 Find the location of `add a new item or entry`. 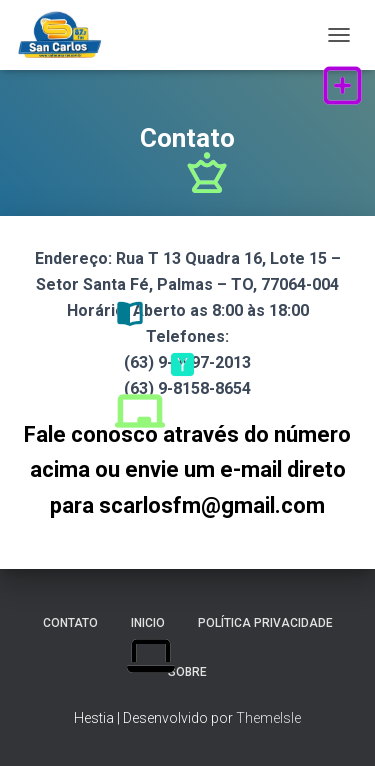

add a new item or entry is located at coordinates (342, 85).